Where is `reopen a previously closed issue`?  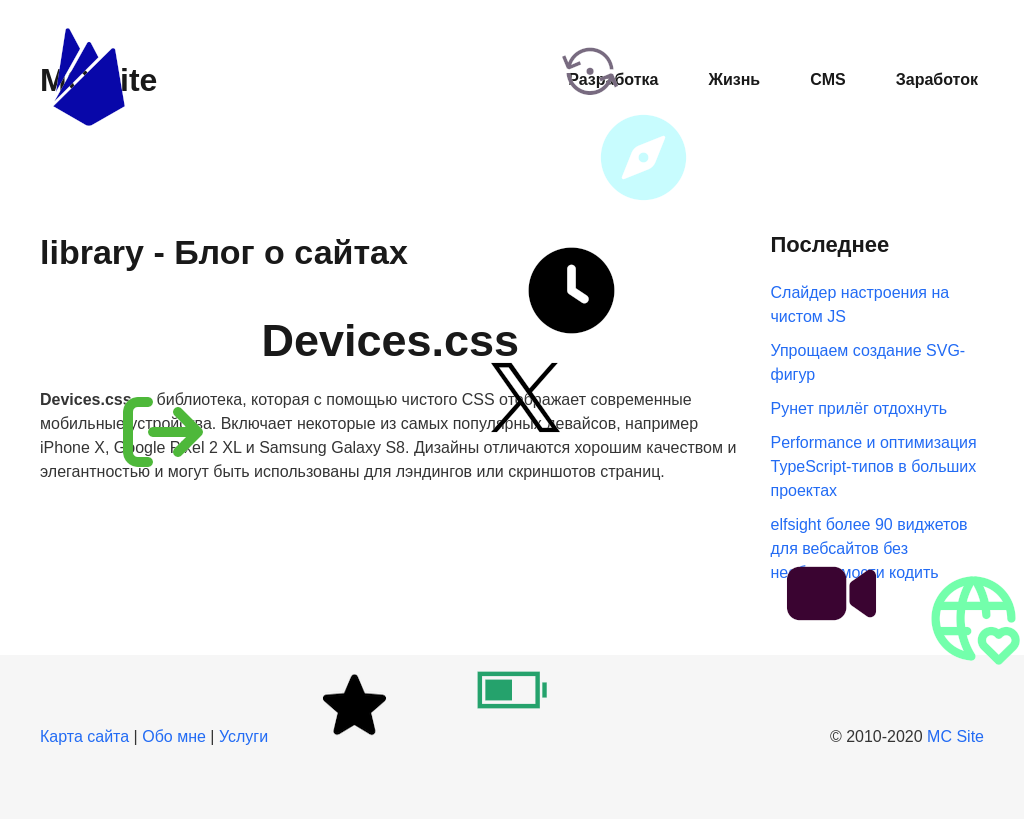
reopen a previously closed issue is located at coordinates (591, 73).